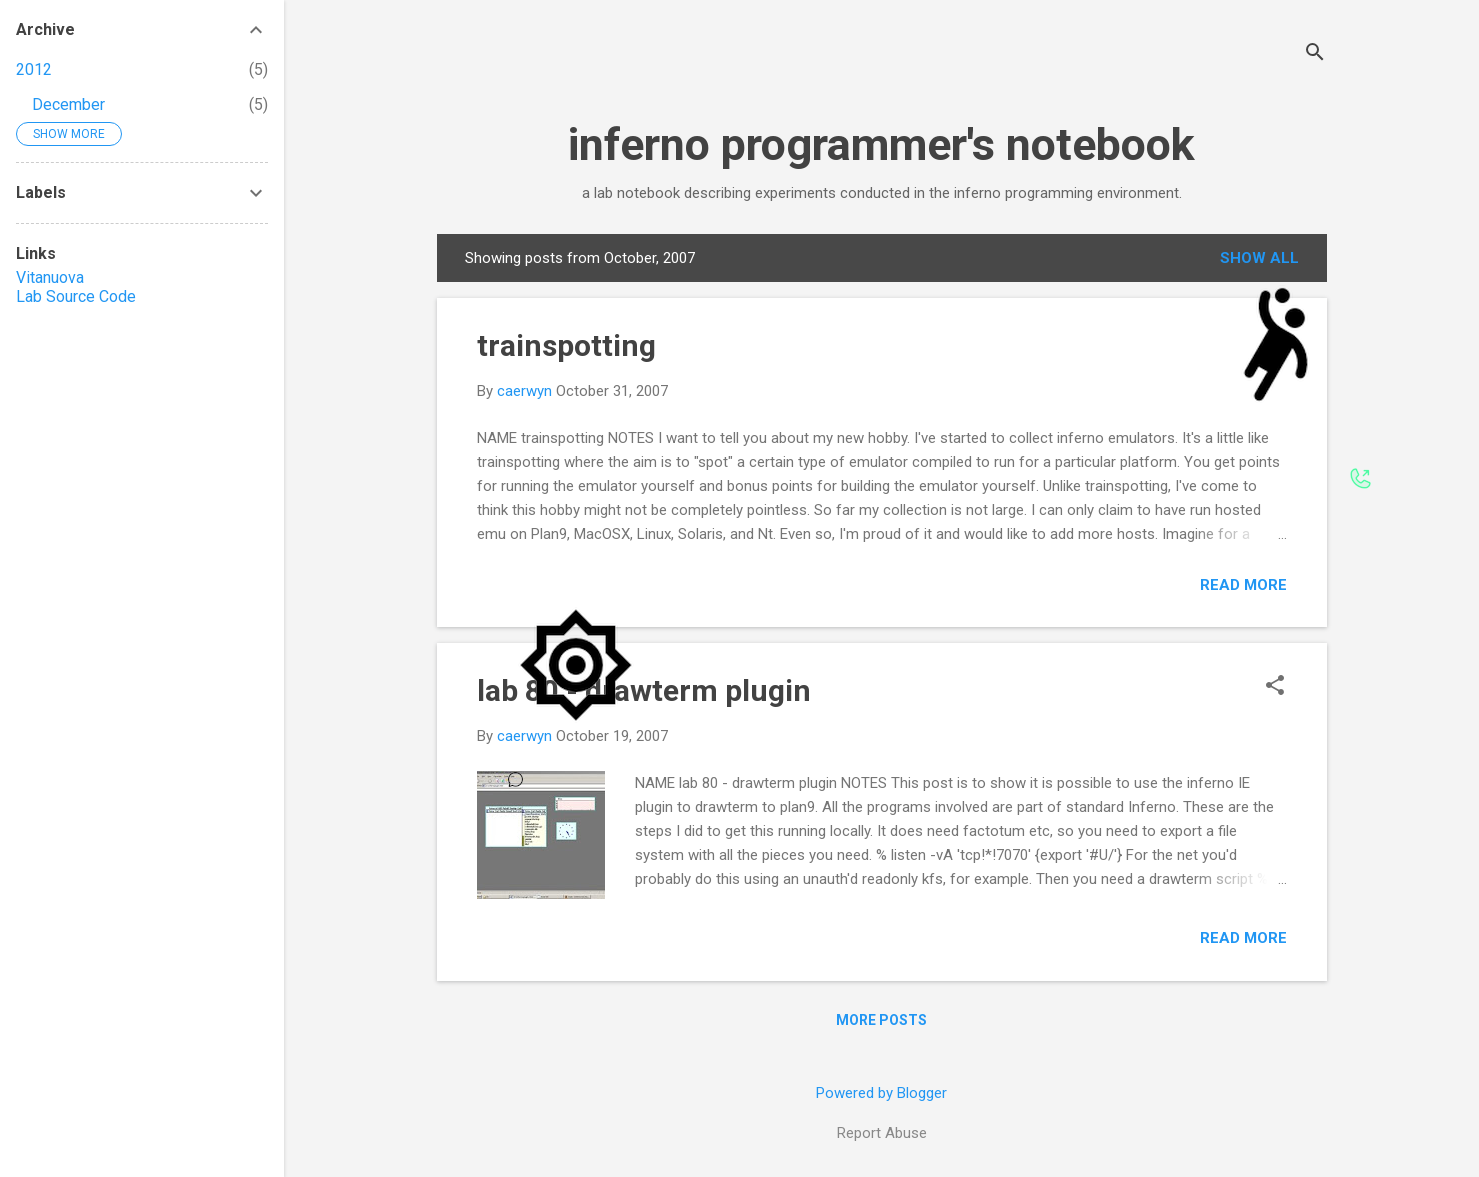 The height and width of the screenshot is (1177, 1479). Describe the element at coordinates (1275, 343) in the screenshot. I see `access handball sports content` at that location.